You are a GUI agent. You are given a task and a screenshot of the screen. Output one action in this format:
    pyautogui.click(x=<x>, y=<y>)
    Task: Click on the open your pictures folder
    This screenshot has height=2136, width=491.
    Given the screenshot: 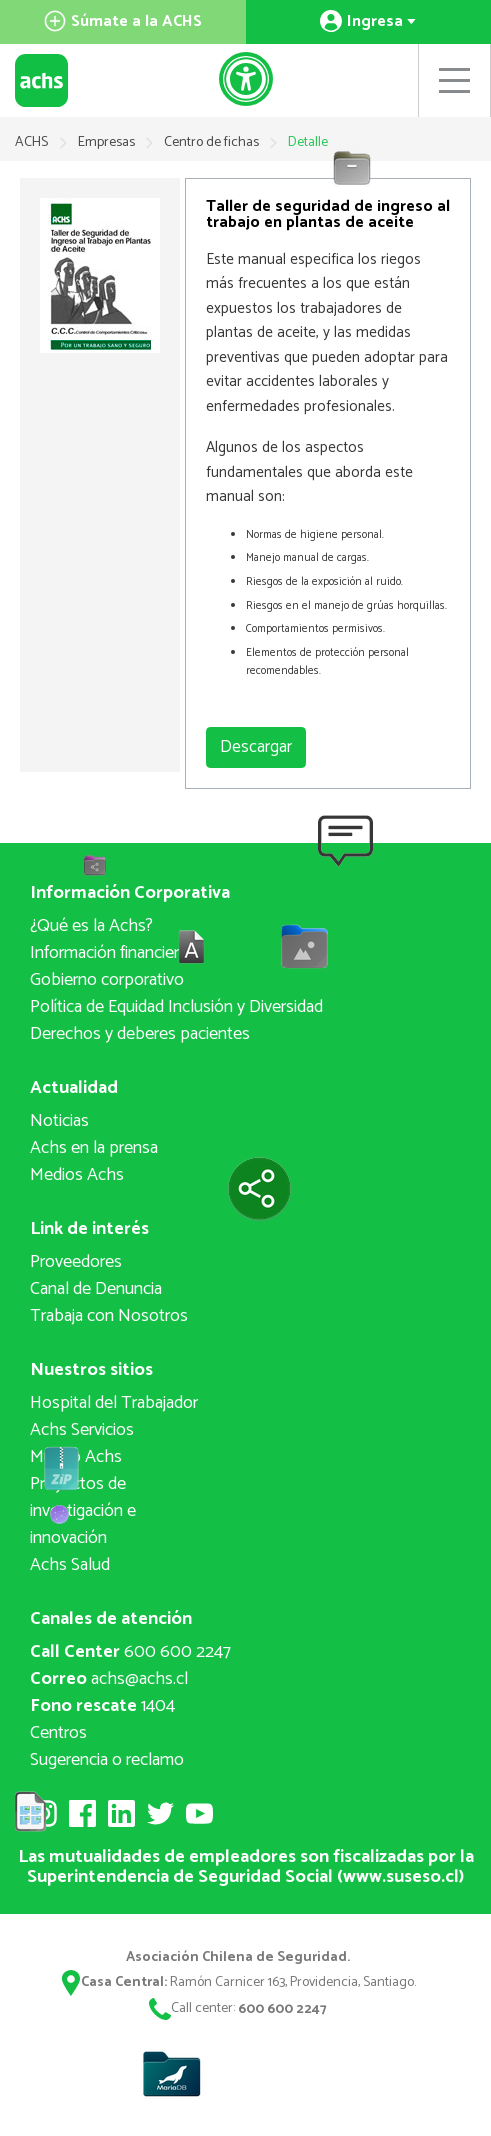 What is the action you would take?
    pyautogui.click(x=304, y=946)
    